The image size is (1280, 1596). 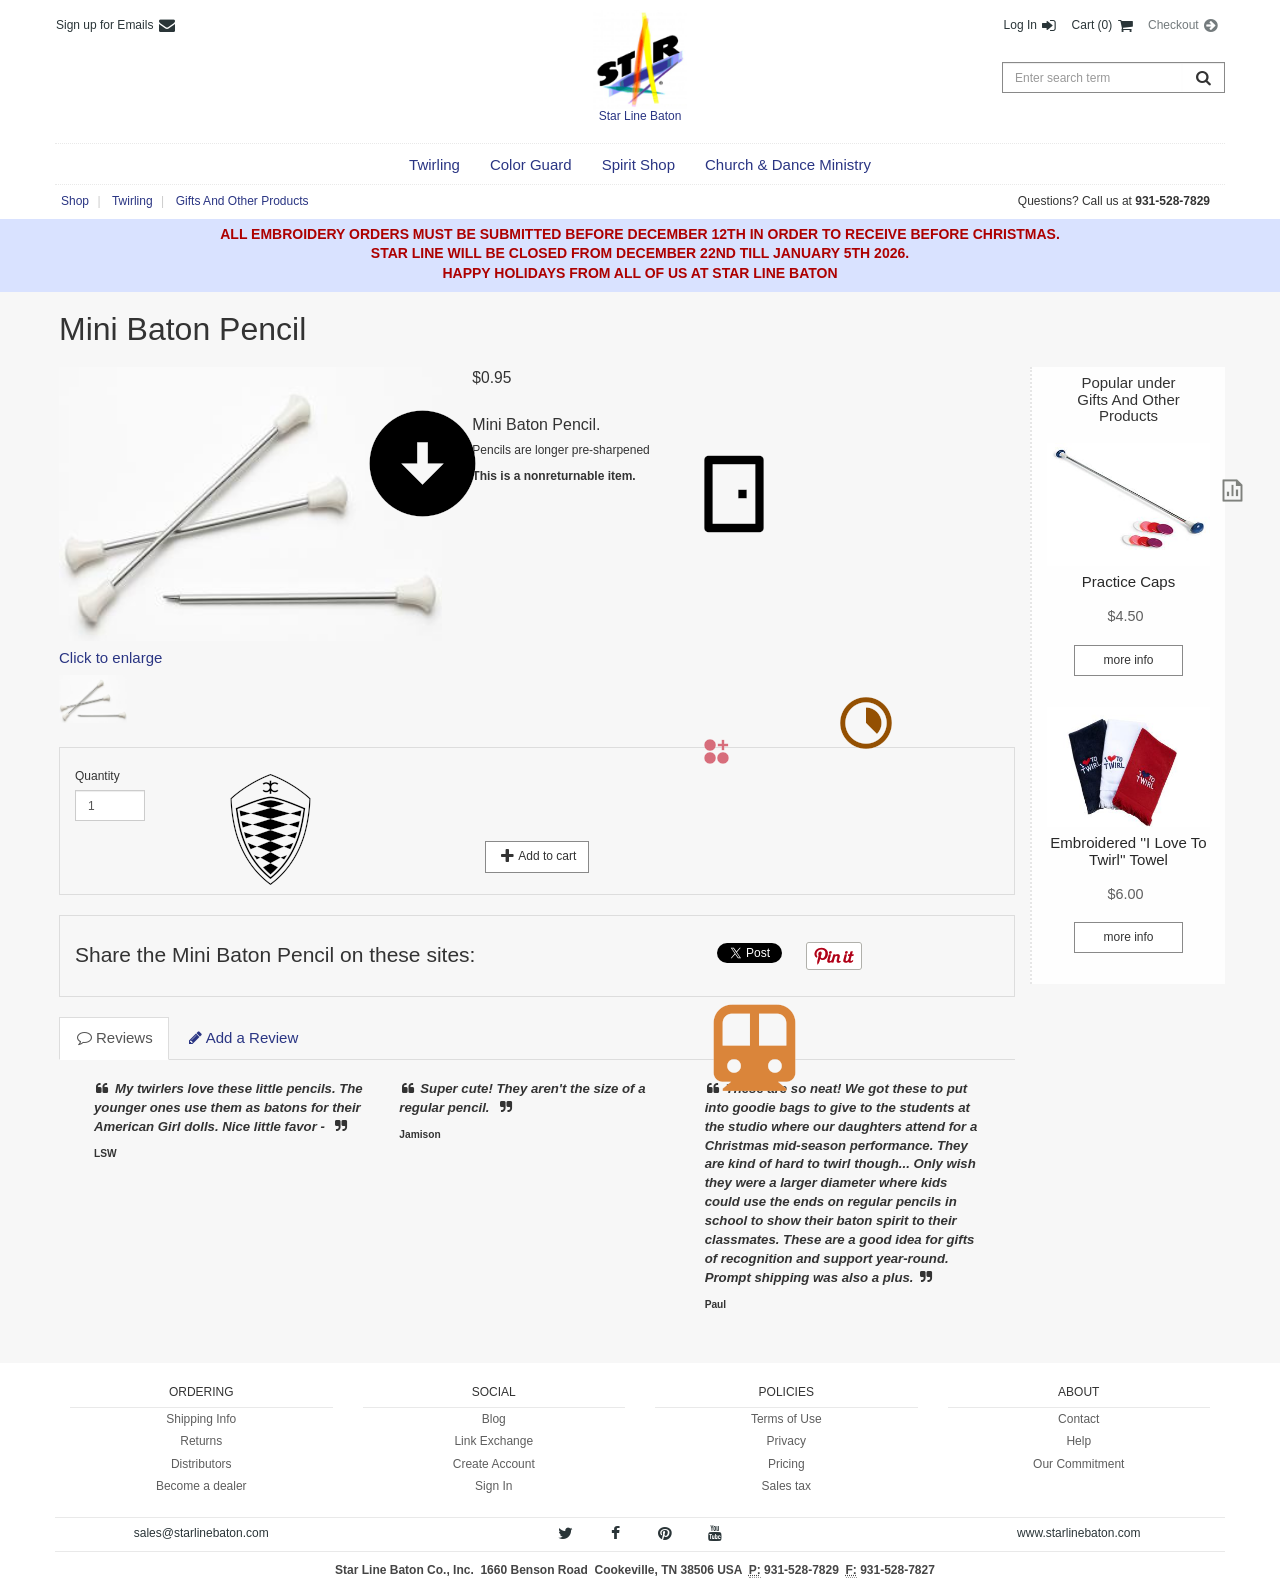 What do you see at coordinates (734, 494) in the screenshot?
I see `exit or log out of the application` at bounding box center [734, 494].